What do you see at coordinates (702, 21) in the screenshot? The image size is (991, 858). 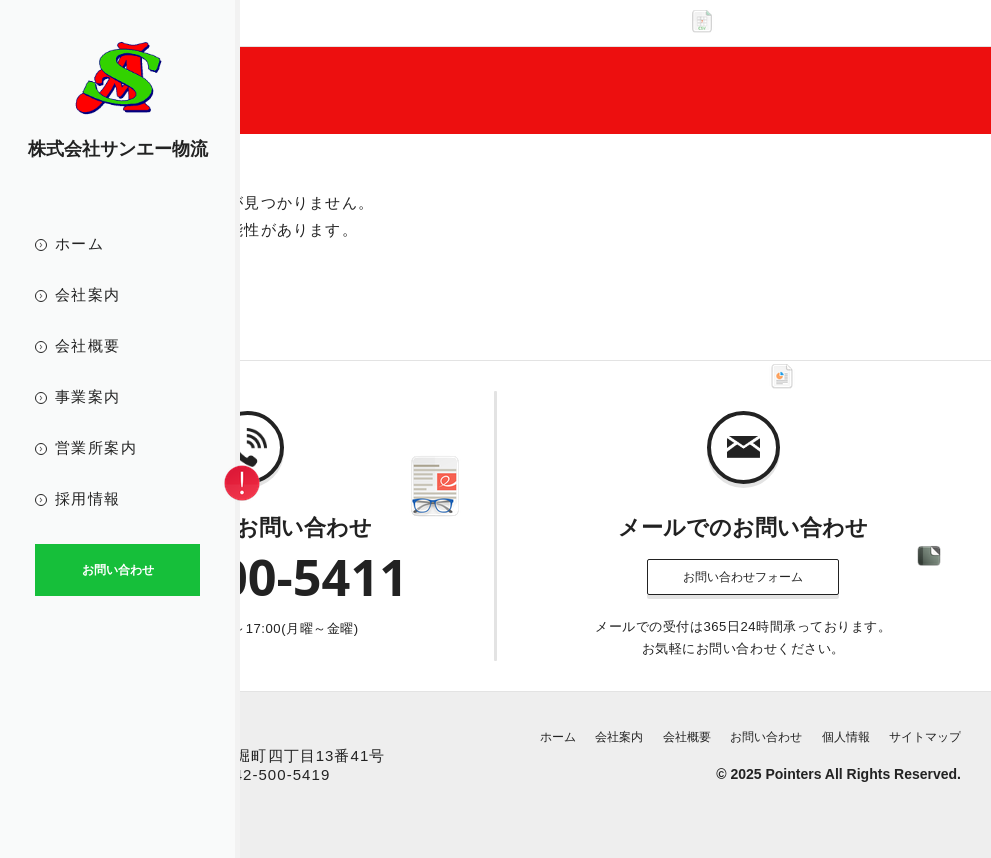 I see `open a CSV spreadsheet file` at bounding box center [702, 21].